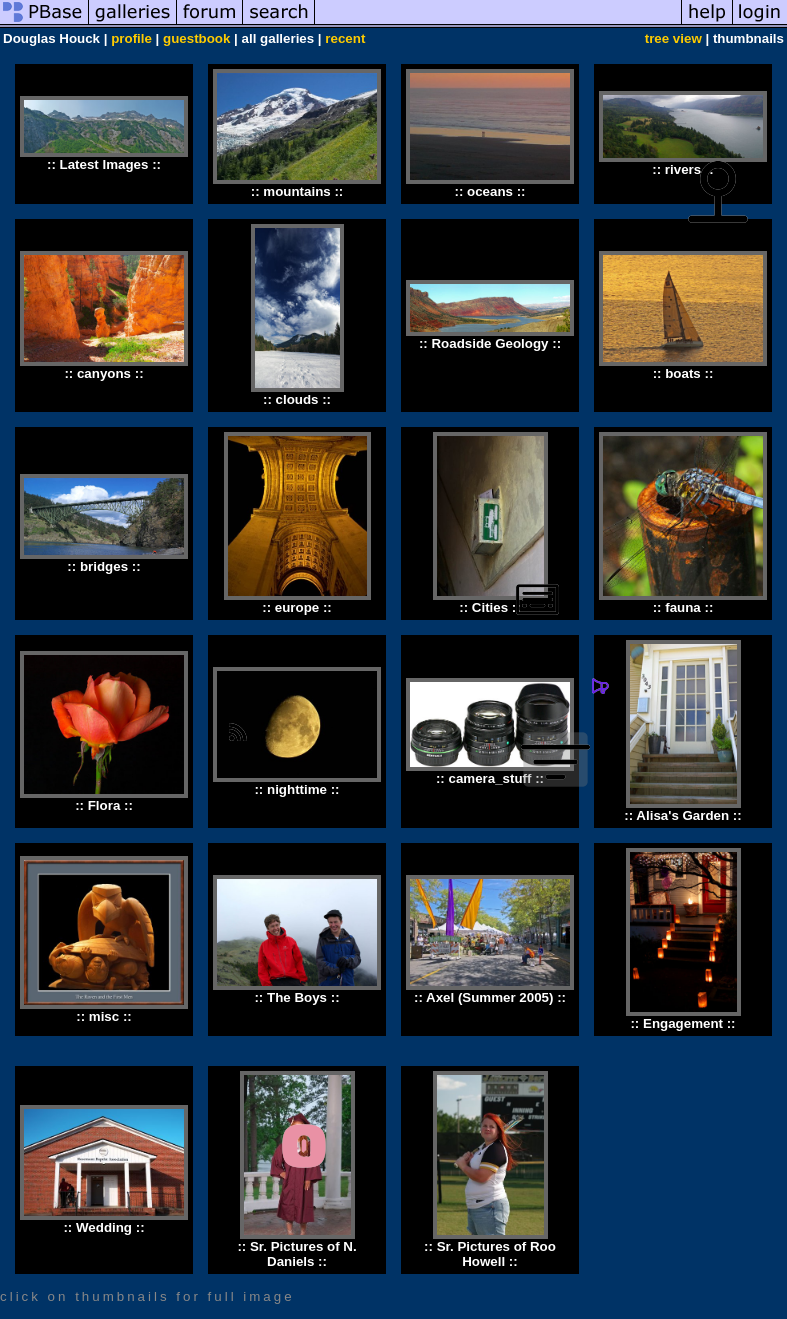  Describe the element at coordinates (238, 732) in the screenshot. I see `subscribe to RSS feed` at that location.